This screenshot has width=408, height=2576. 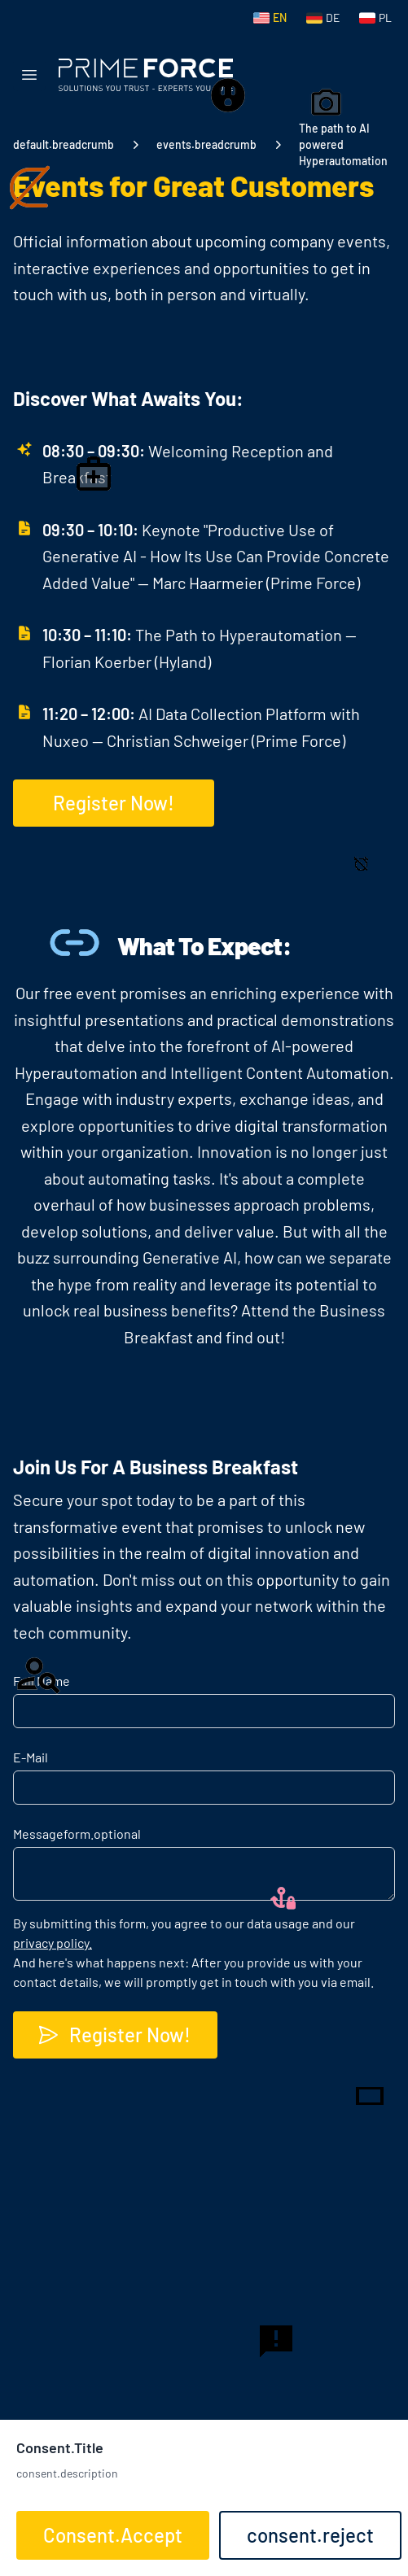 What do you see at coordinates (29, 187) in the screenshot?
I see `indicates a set is not a subset of another in mathematical notation` at bounding box center [29, 187].